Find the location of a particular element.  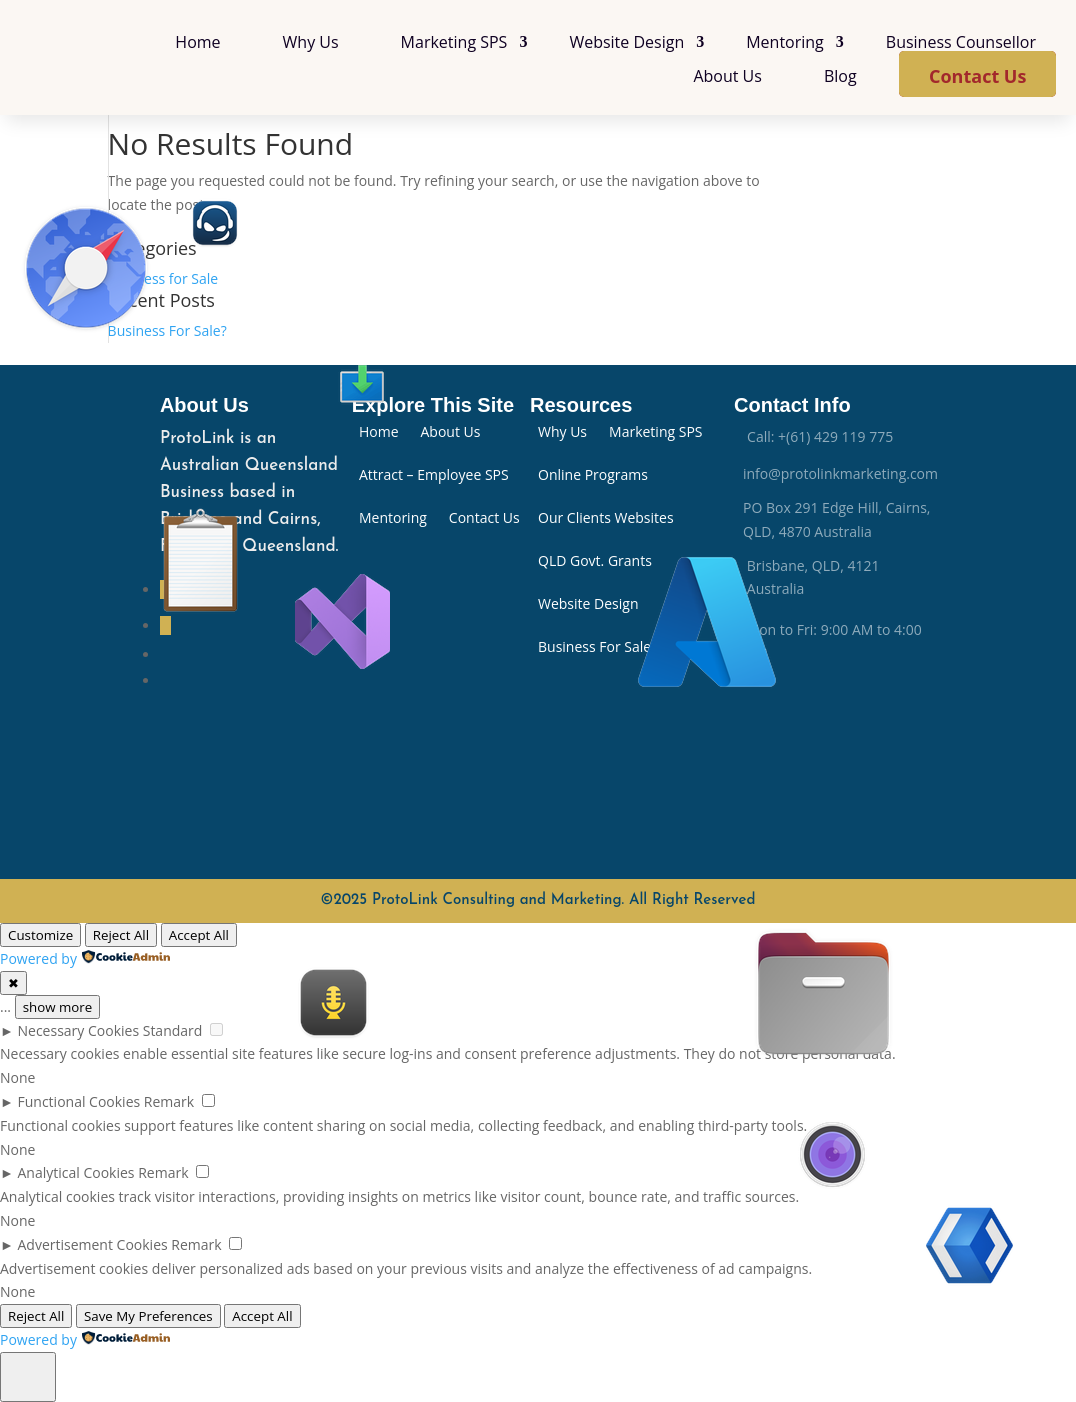

open gnome web browser (epiphany) is located at coordinates (86, 268).